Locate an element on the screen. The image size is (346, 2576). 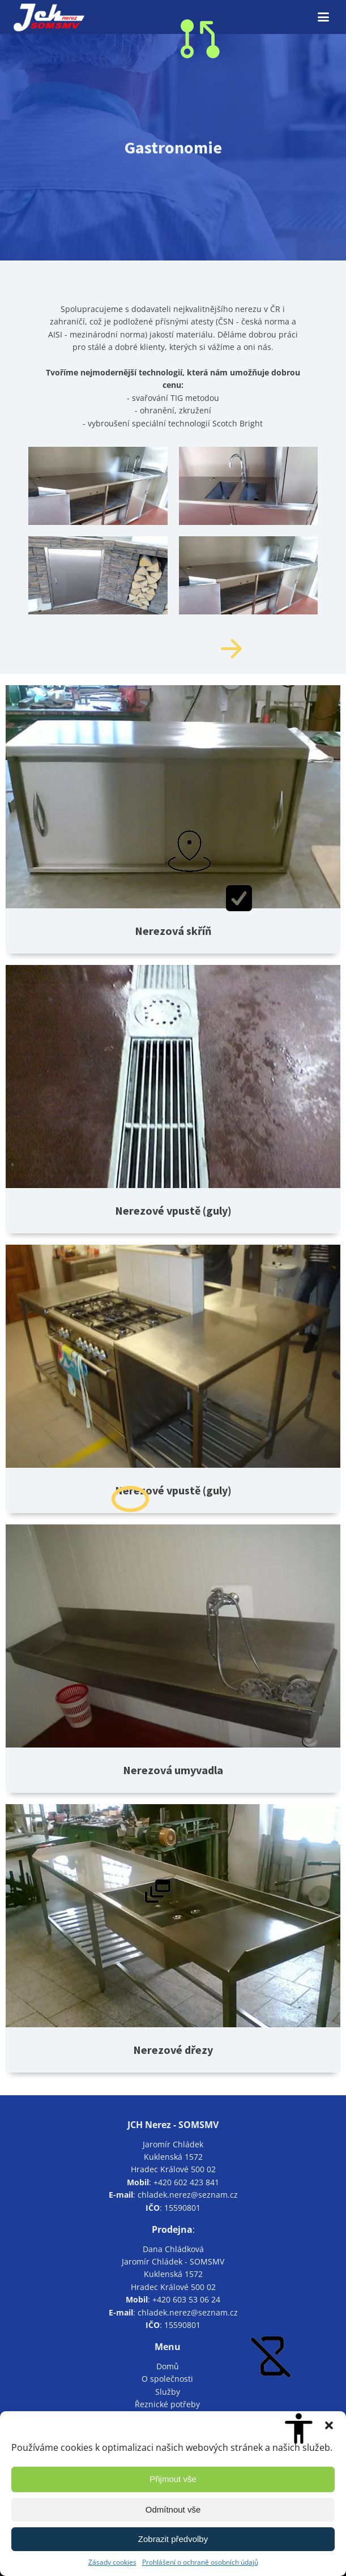
navigate to the next page or step is located at coordinates (231, 648).